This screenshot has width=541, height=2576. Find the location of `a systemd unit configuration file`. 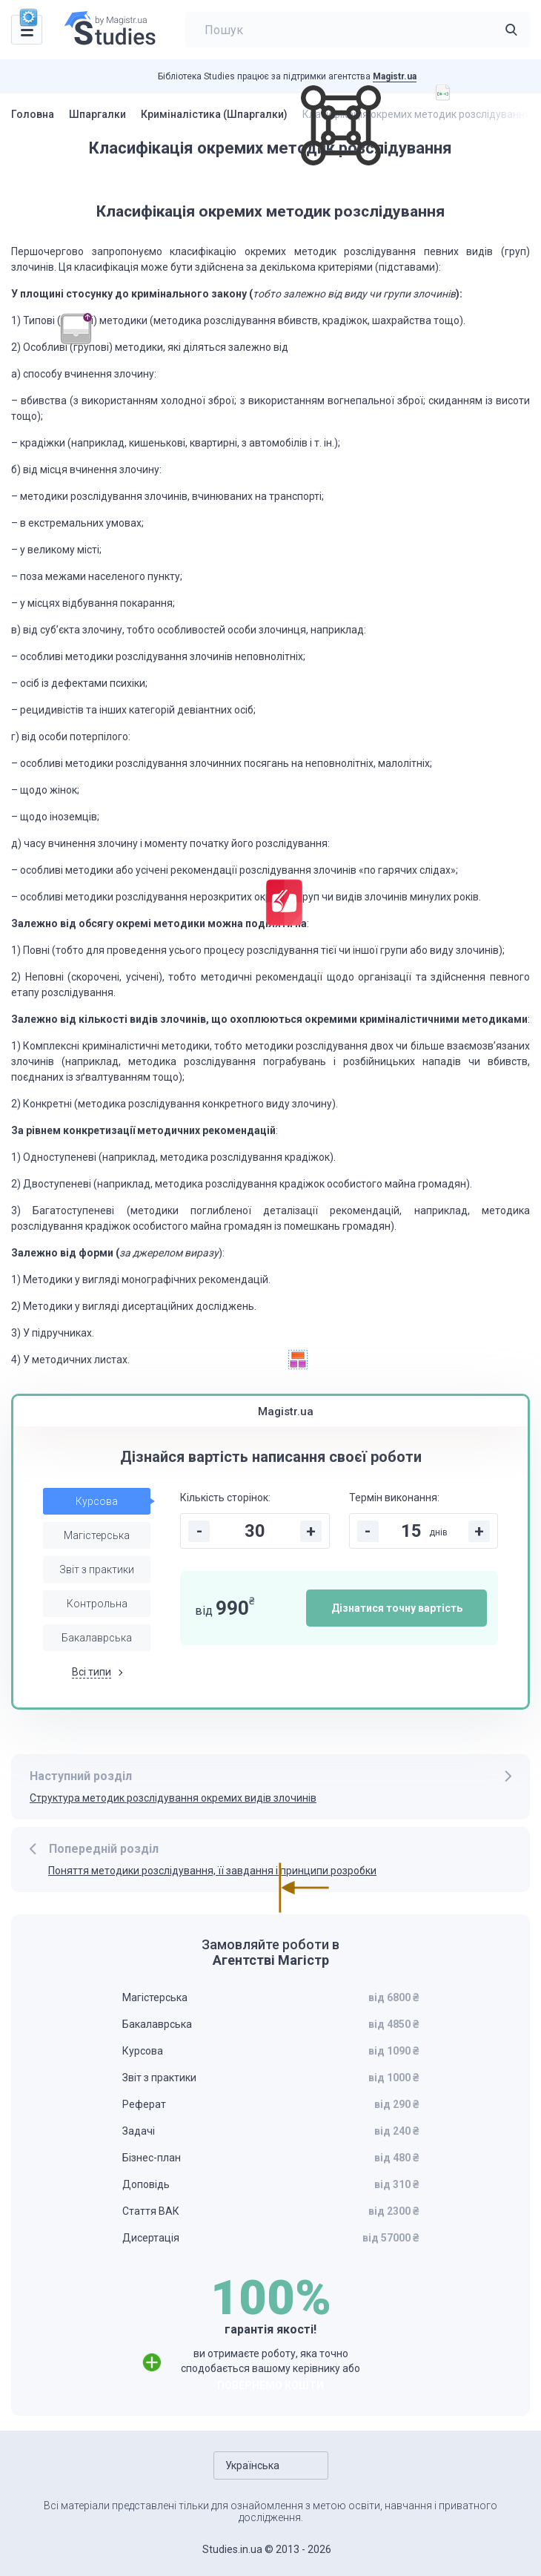

a systemd unit configuration file is located at coordinates (442, 92).